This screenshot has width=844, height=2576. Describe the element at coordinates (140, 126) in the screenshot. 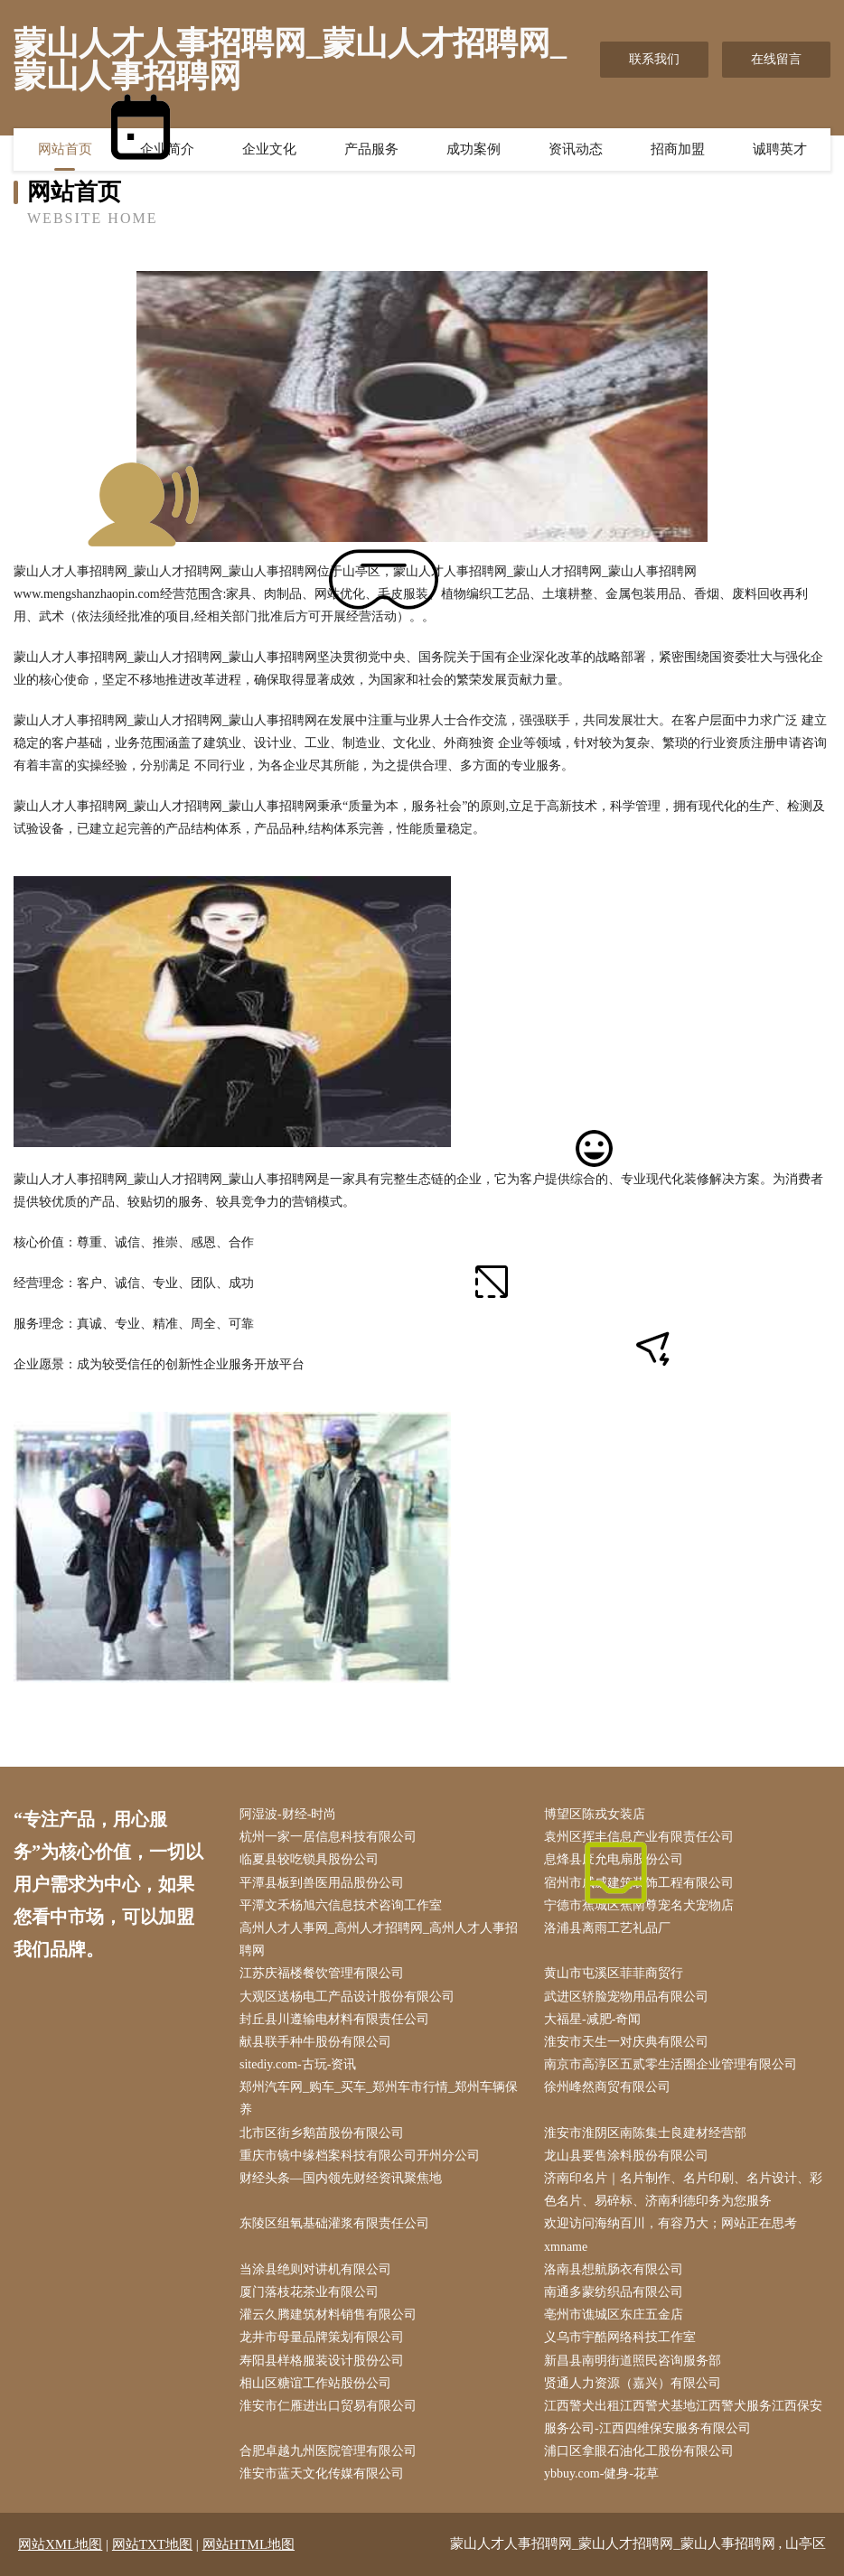

I see `view or manage a scheduled event` at that location.